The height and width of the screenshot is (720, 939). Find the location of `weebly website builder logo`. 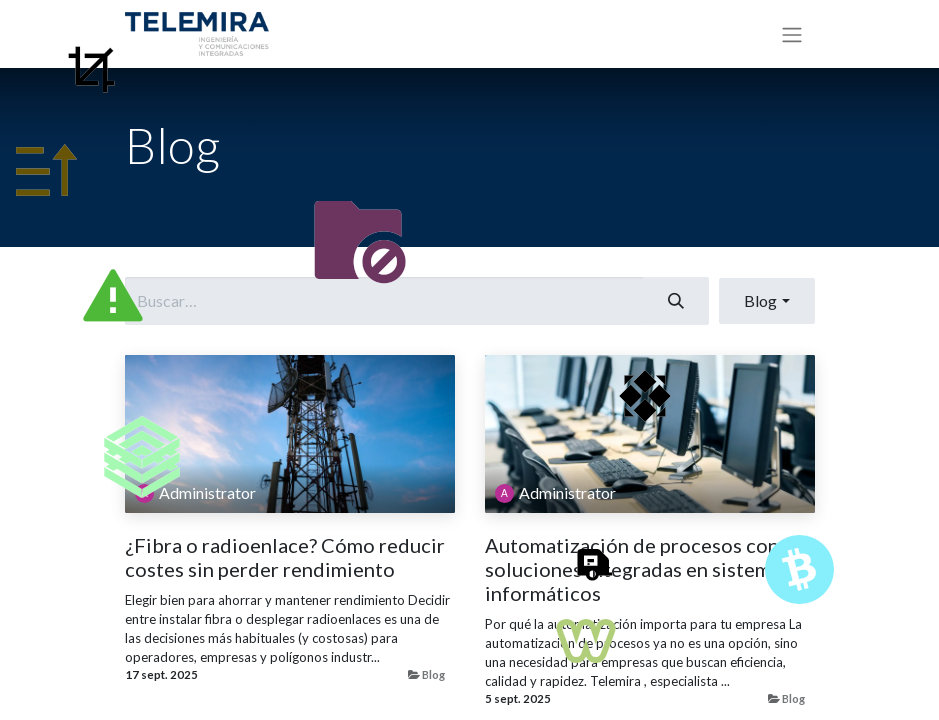

weebly website builder logo is located at coordinates (586, 641).